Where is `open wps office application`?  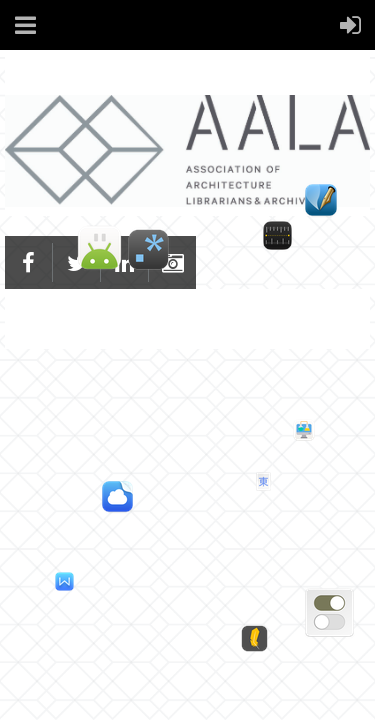
open wps office application is located at coordinates (64, 581).